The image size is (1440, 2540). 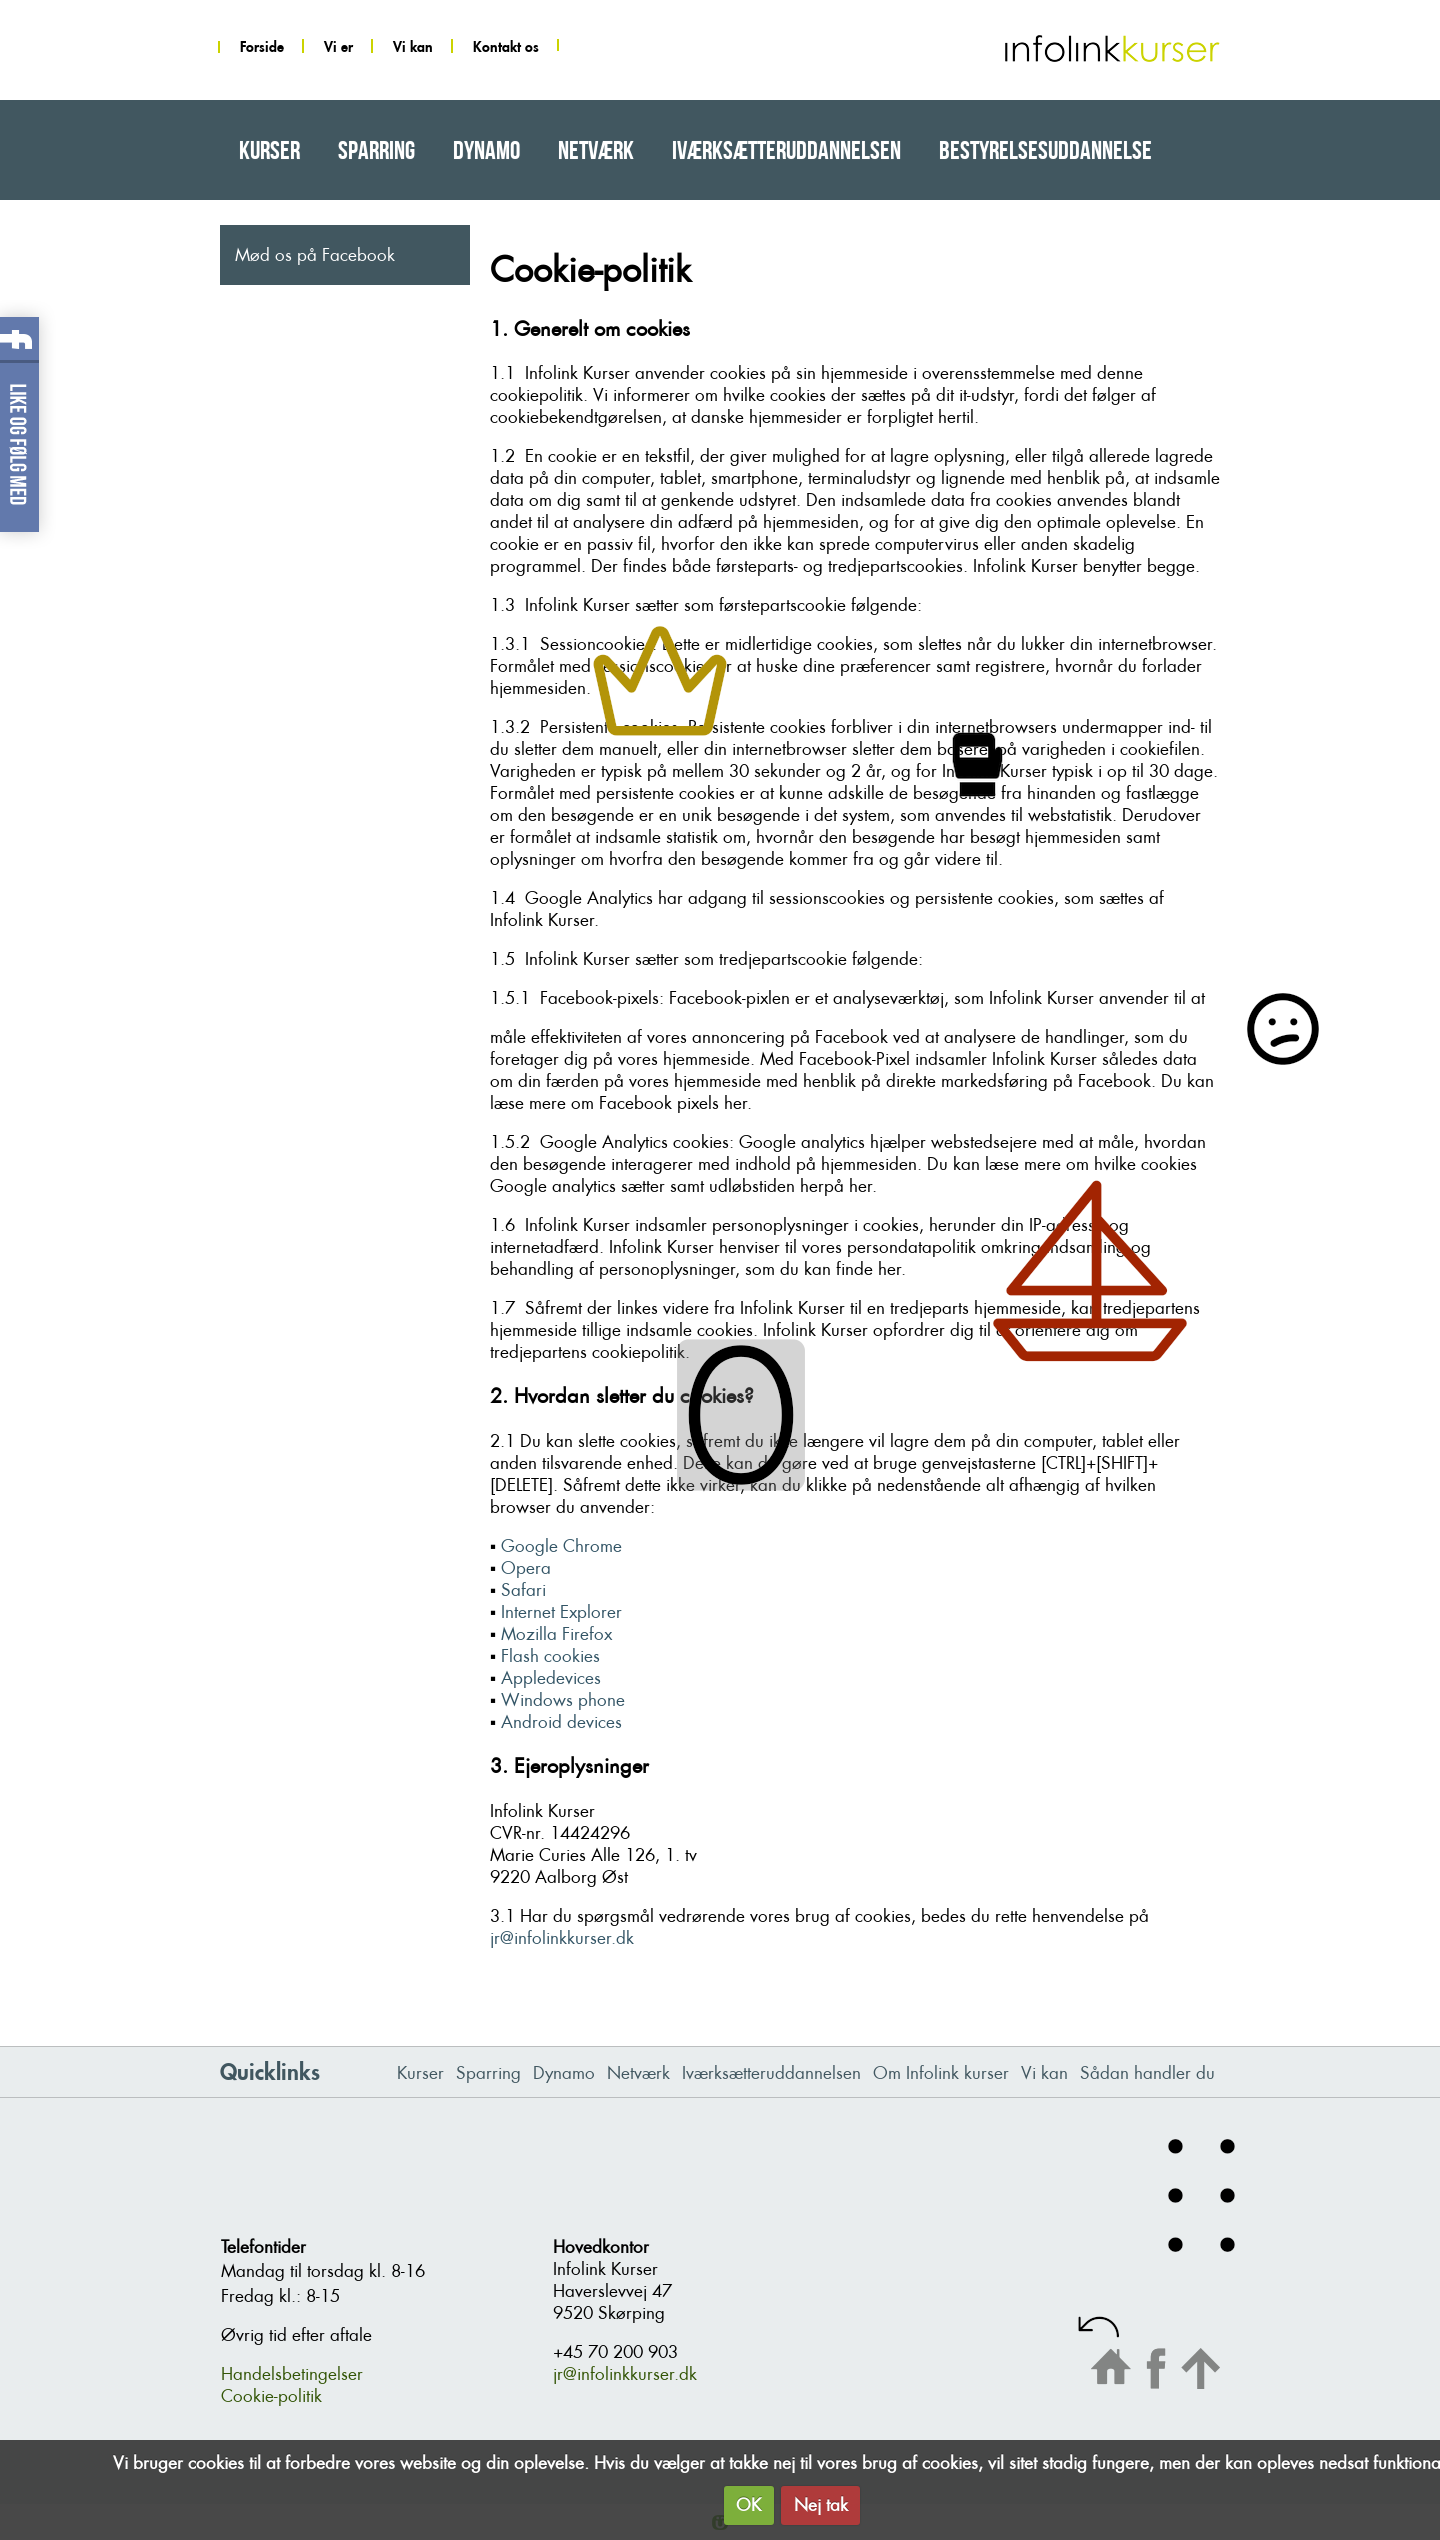 What do you see at coordinates (741, 1415) in the screenshot?
I see `represents the number zero in a numeric input or display` at bounding box center [741, 1415].